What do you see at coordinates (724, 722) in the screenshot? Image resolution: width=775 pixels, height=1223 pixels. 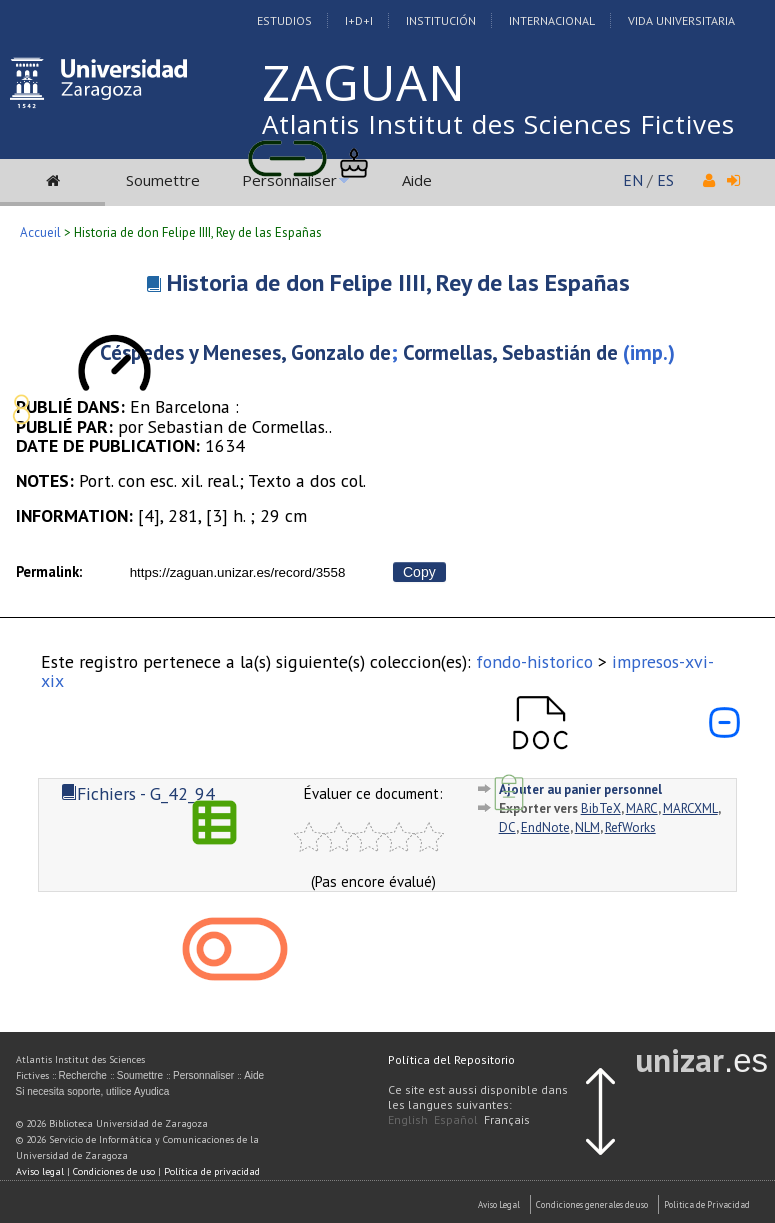 I see `remove an item from a list or collection` at bounding box center [724, 722].